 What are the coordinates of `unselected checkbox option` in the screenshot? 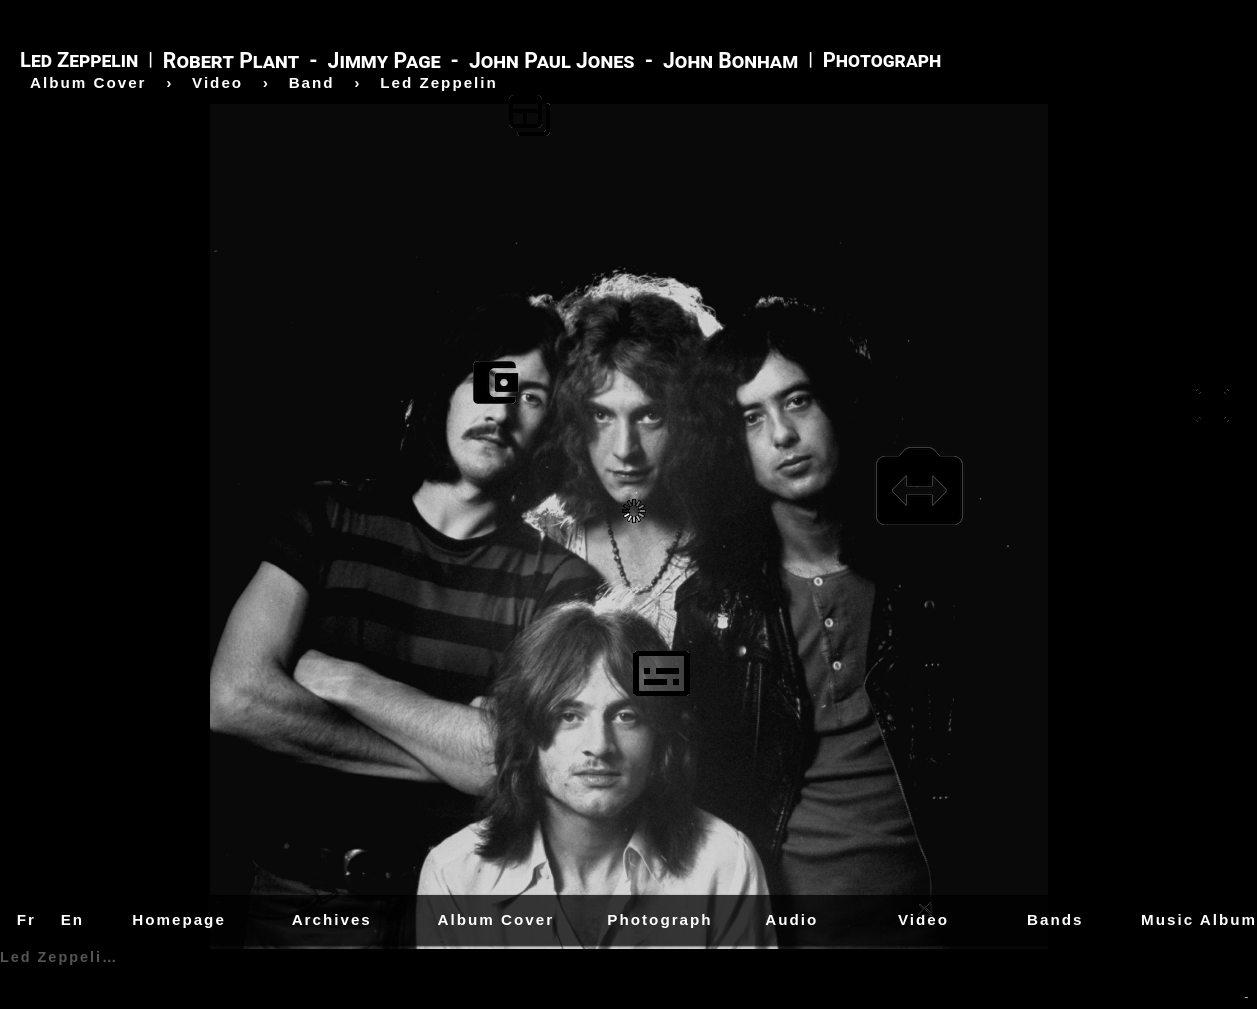 It's located at (1212, 405).